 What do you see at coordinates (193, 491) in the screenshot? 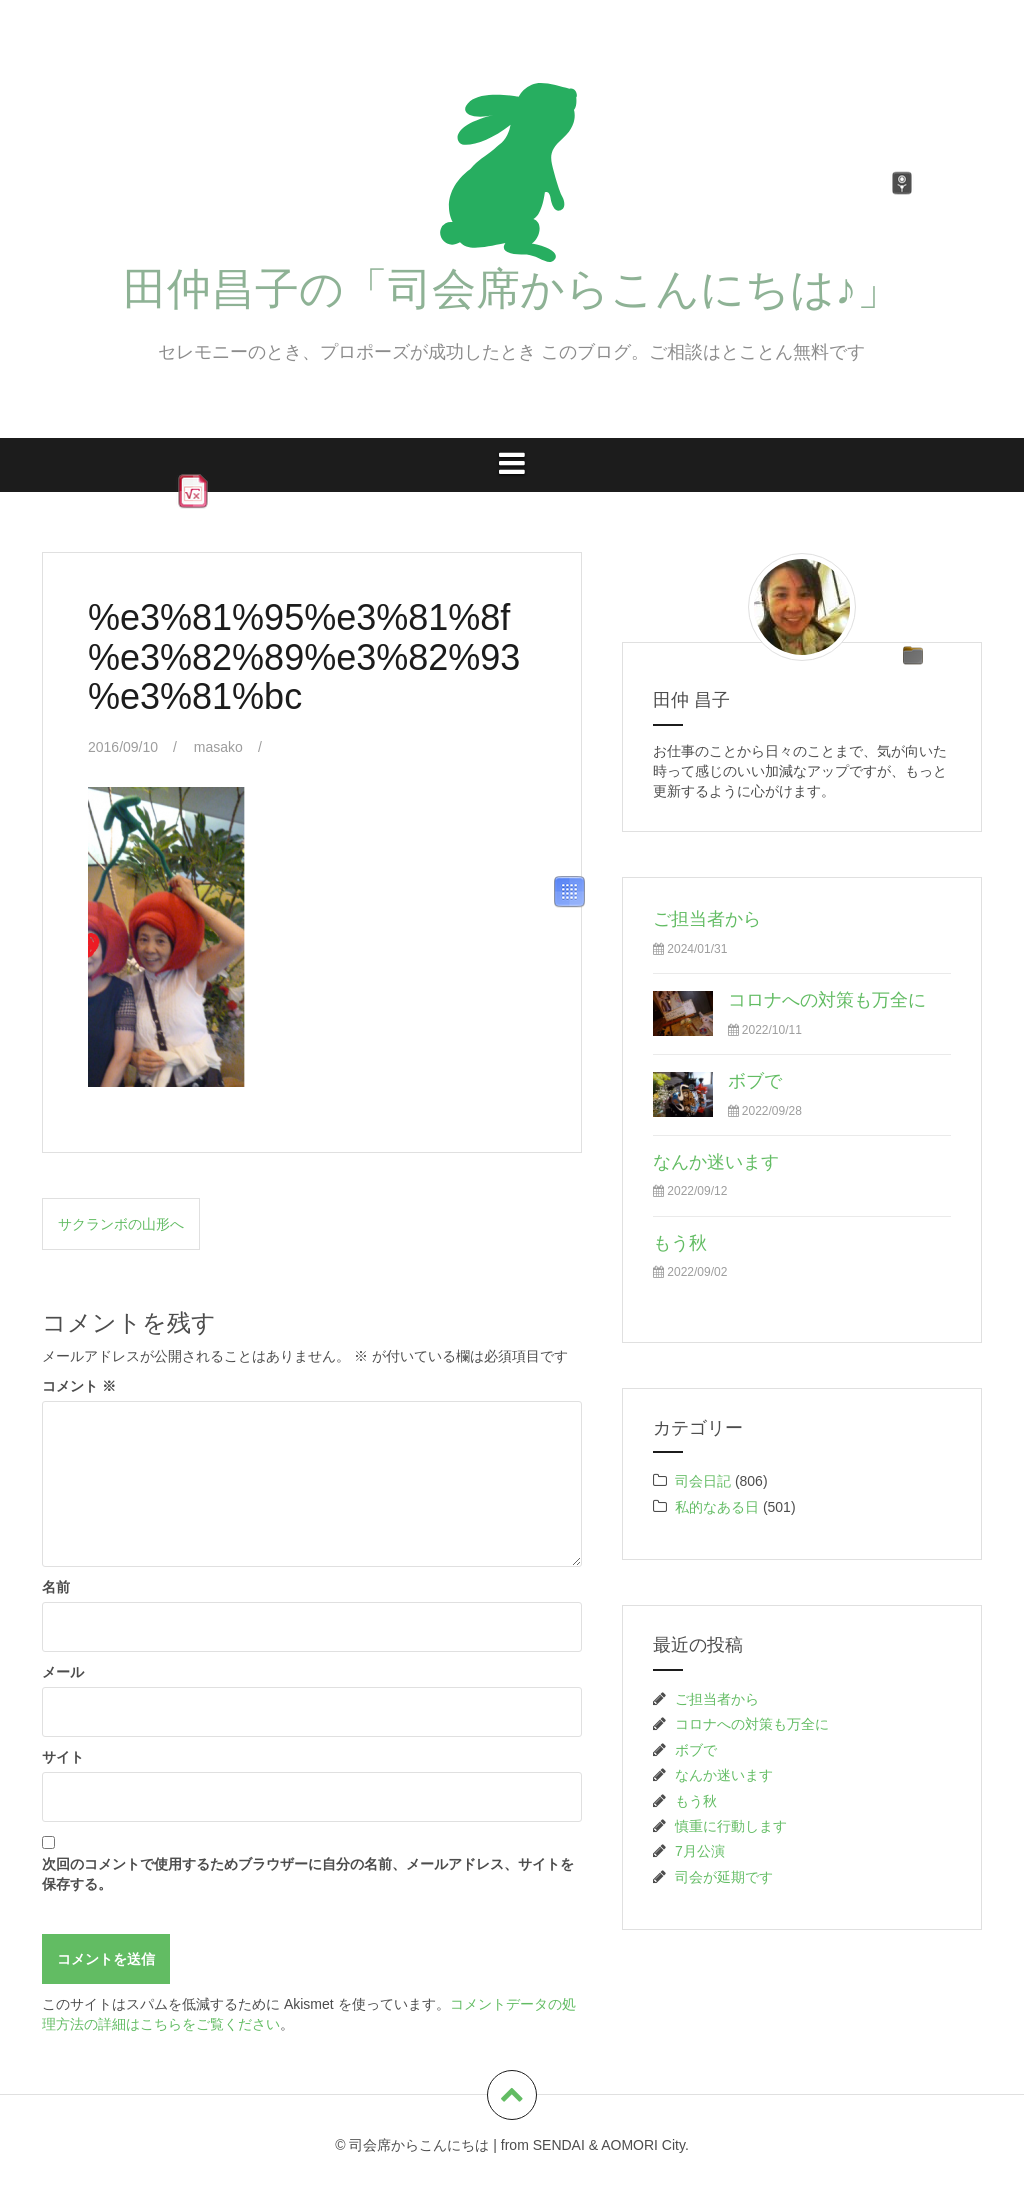
I see `open a formula template file` at bounding box center [193, 491].